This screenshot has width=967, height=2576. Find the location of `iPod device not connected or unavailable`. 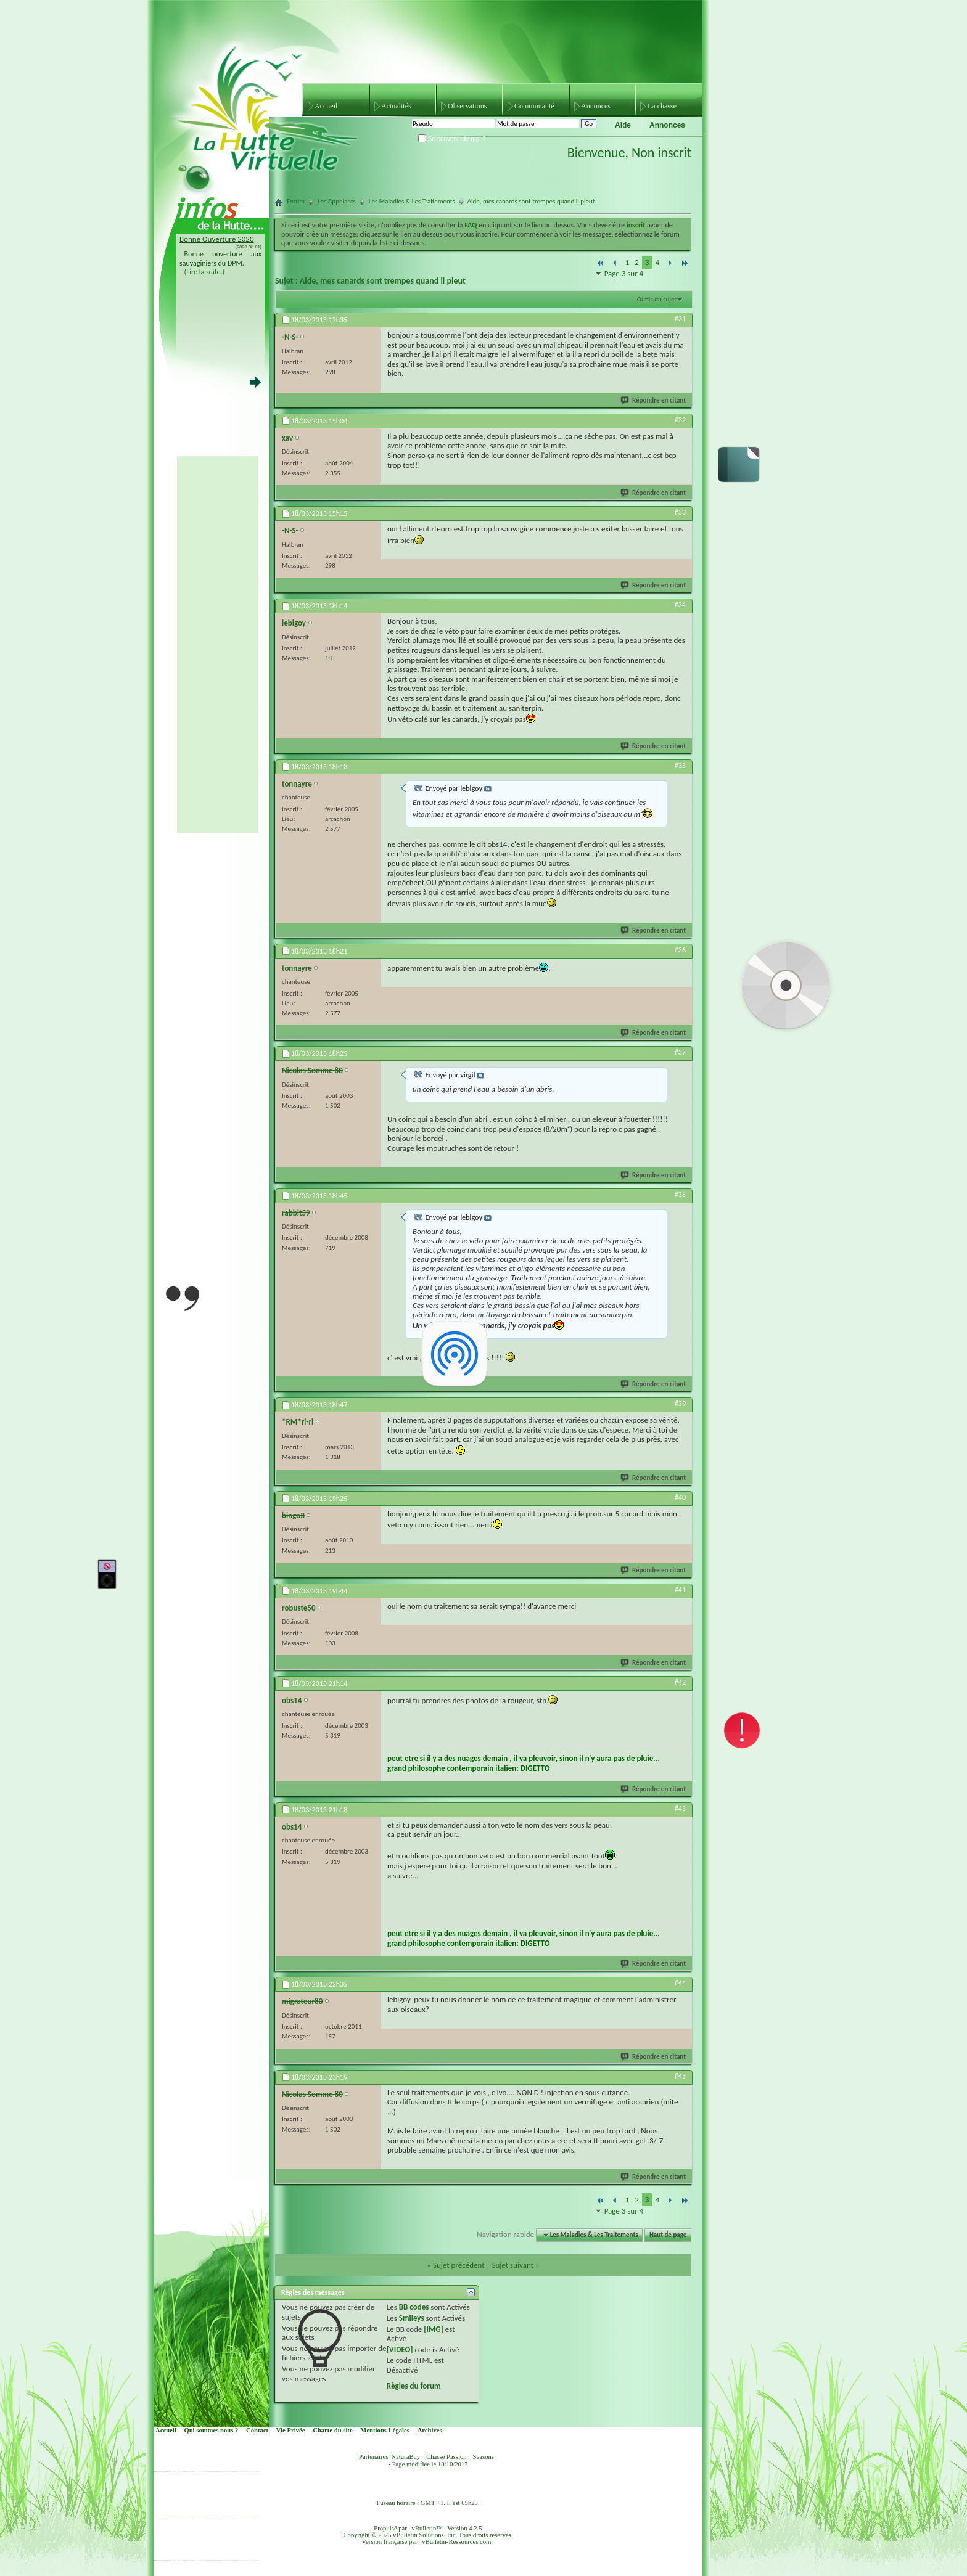

iPod device not connected or unavailable is located at coordinates (107, 1574).